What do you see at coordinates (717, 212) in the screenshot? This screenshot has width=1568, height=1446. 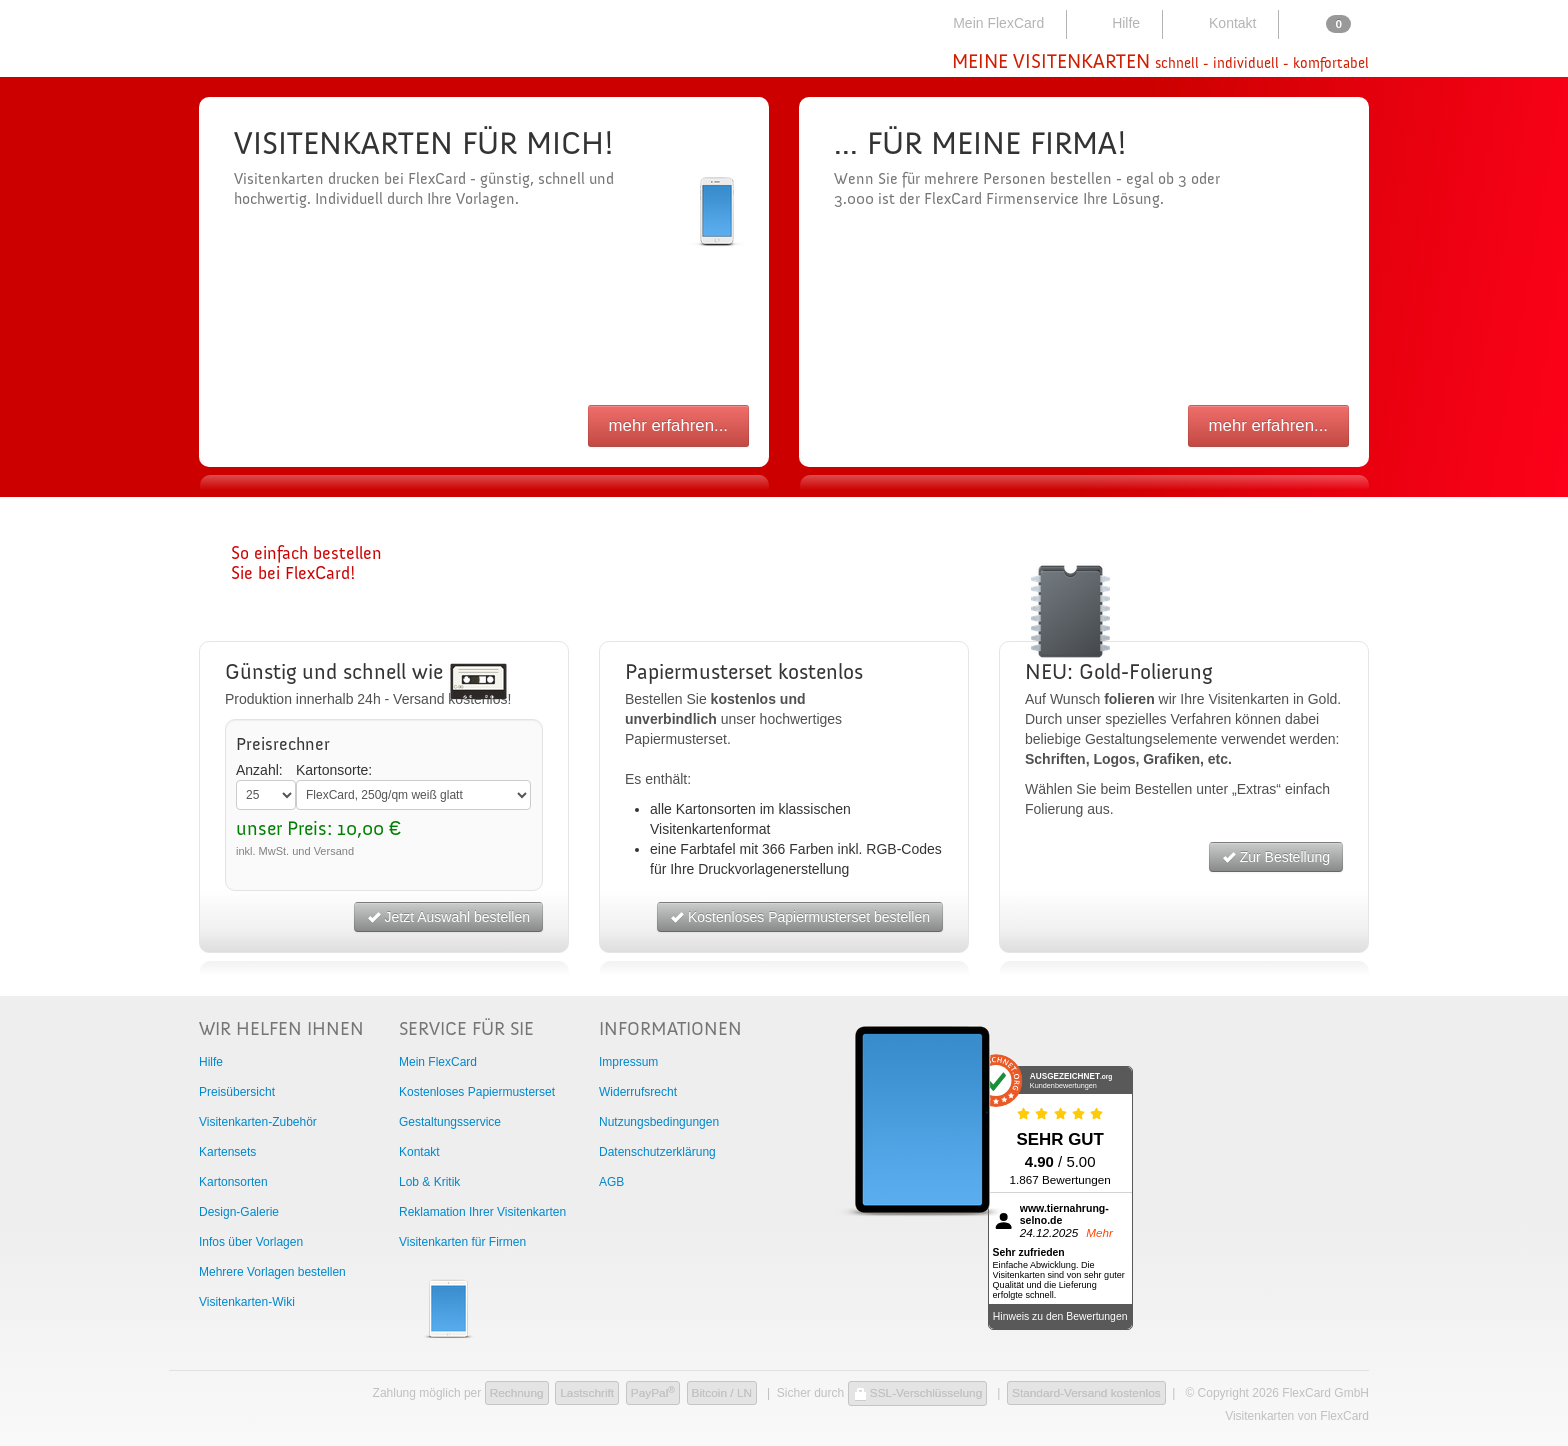 I see `connected iPhone device` at bounding box center [717, 212].